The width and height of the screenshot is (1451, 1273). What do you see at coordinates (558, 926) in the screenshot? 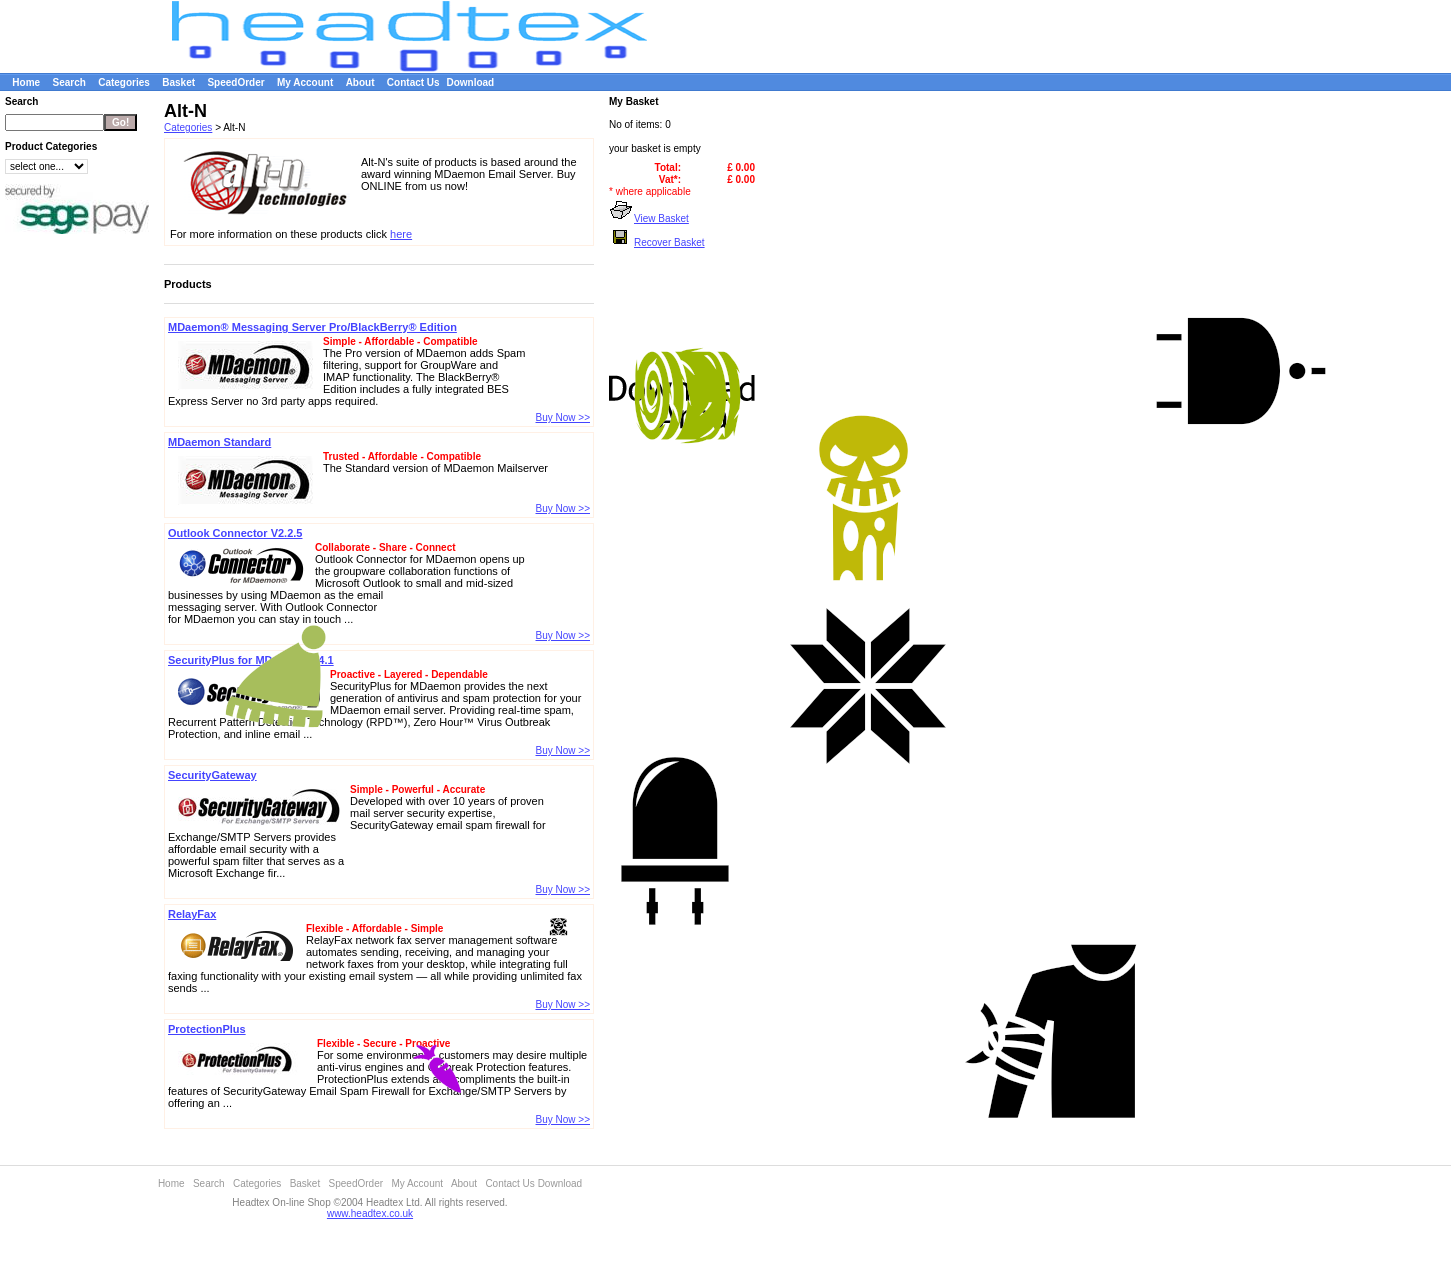
I see `select nun character or avatar` at bounding box center [558, 926].